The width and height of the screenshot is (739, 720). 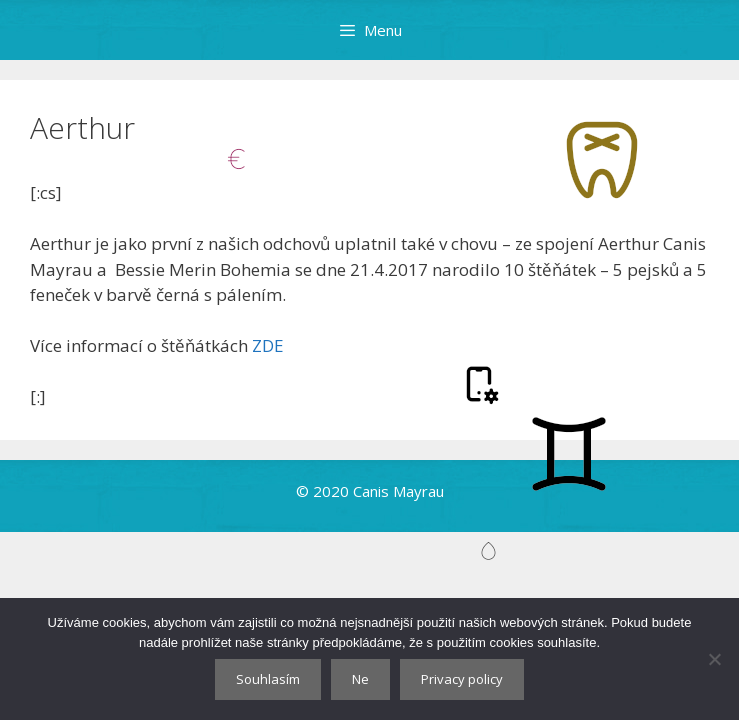 What do you see at coordinates (569, 454) in the screenshot?
I see `gemini zodiac sign symbol` at bounding box center [569, 454].